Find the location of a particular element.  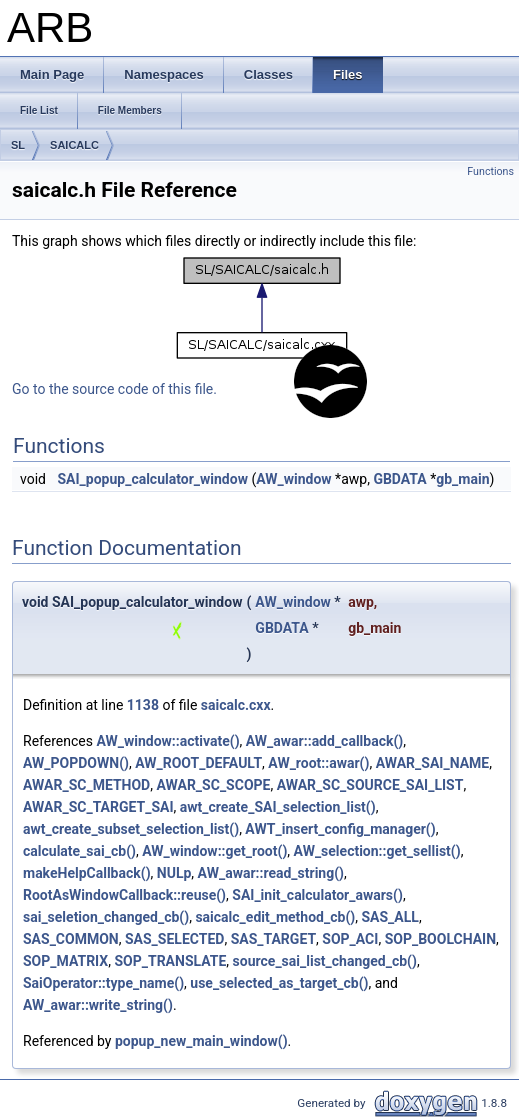

open apache openoffice application is located at coordinates (330, 381).